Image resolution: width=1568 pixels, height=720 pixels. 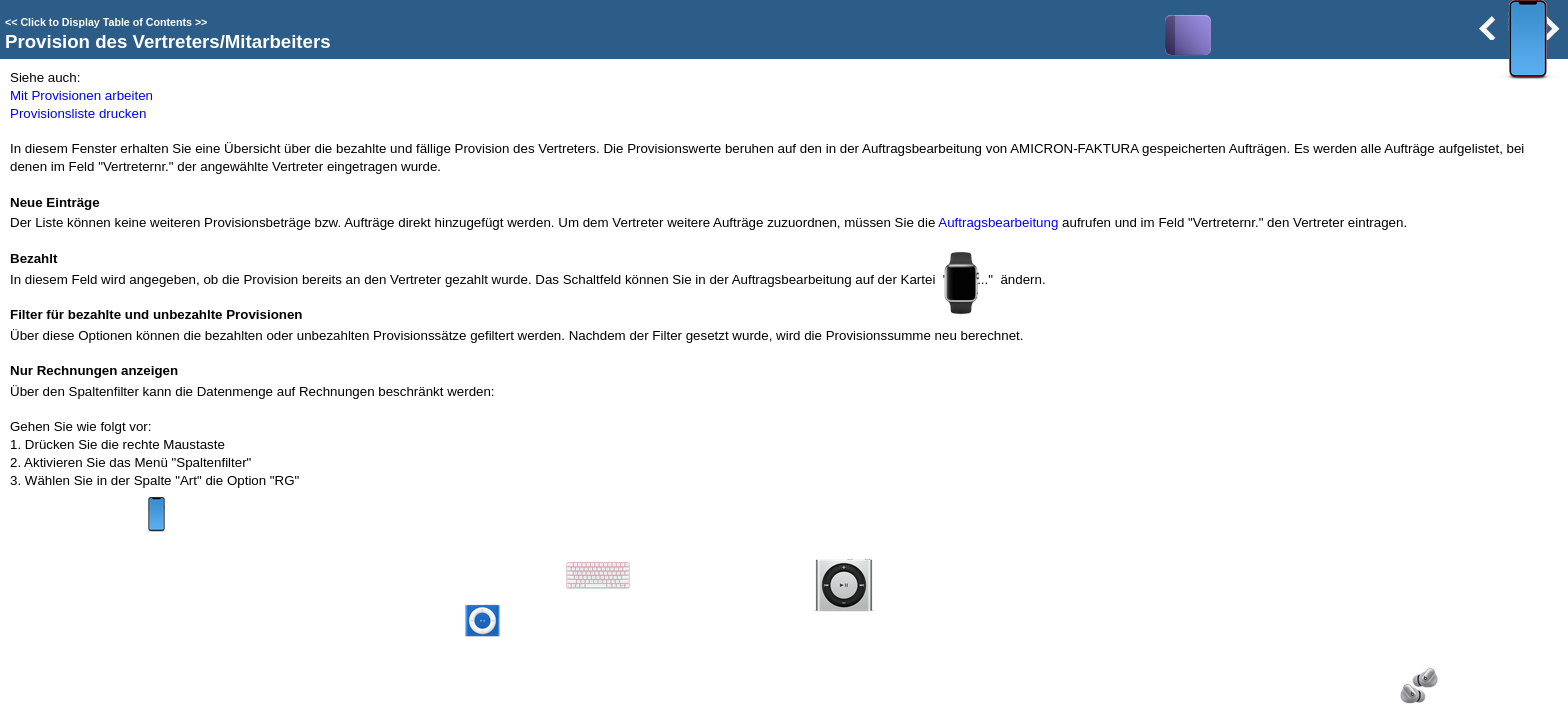 I want to click on connect a bluetooth keyboard, so click(x=598, y=575).